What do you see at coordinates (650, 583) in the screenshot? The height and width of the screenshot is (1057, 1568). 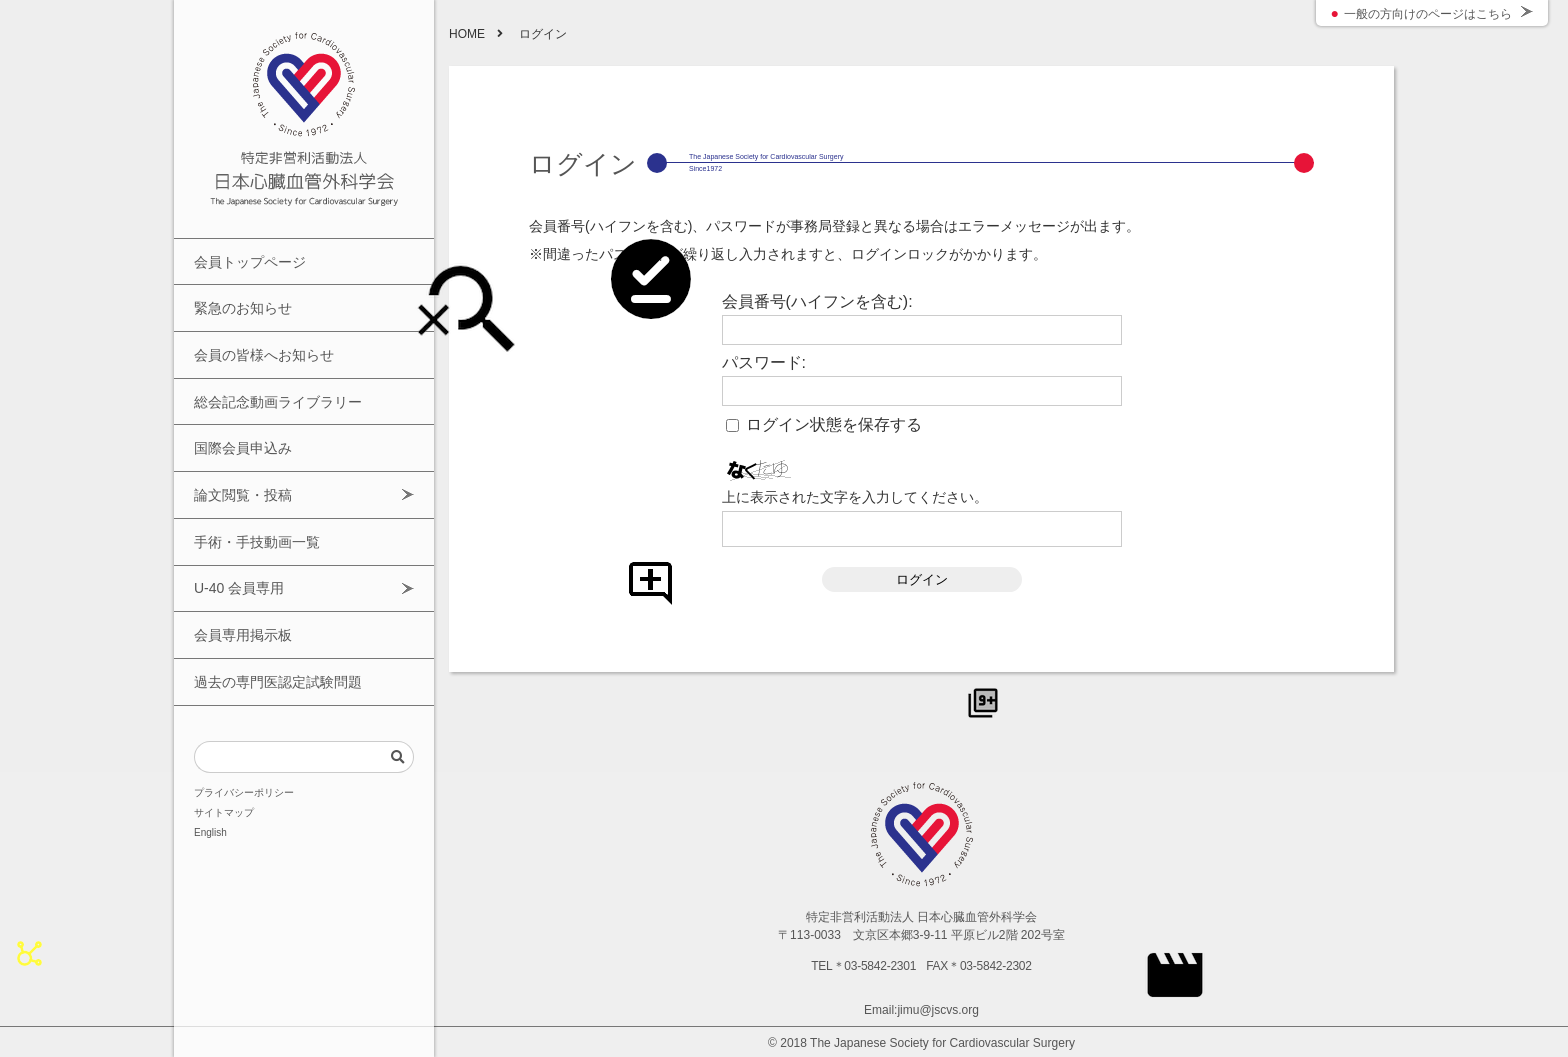 I see `add a new comment` at bounding box center [650, 583].